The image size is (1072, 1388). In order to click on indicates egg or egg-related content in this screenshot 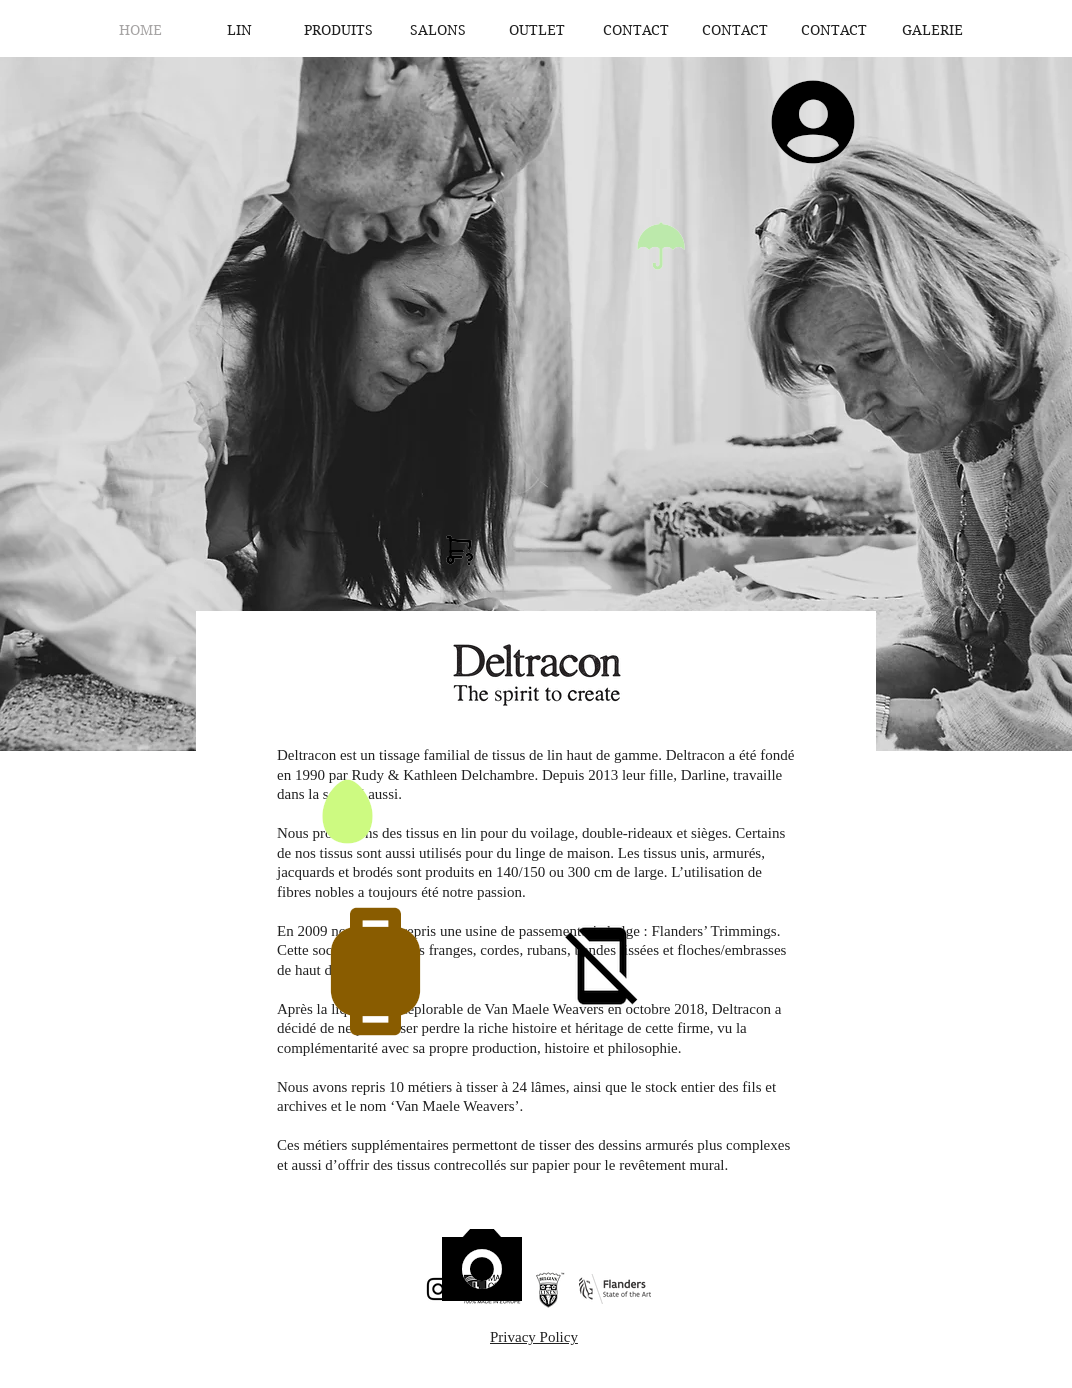, I will do `click(347, 811)`.